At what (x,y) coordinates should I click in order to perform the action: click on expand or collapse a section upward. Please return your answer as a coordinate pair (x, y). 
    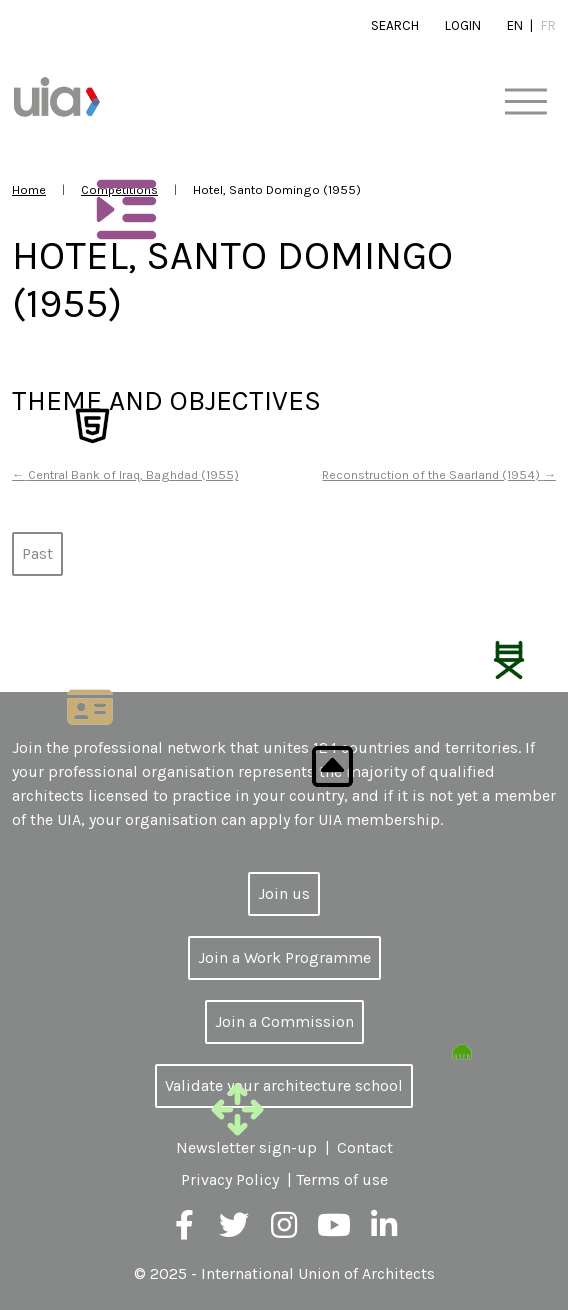
    Looking at the image, I should click on (332, 766).